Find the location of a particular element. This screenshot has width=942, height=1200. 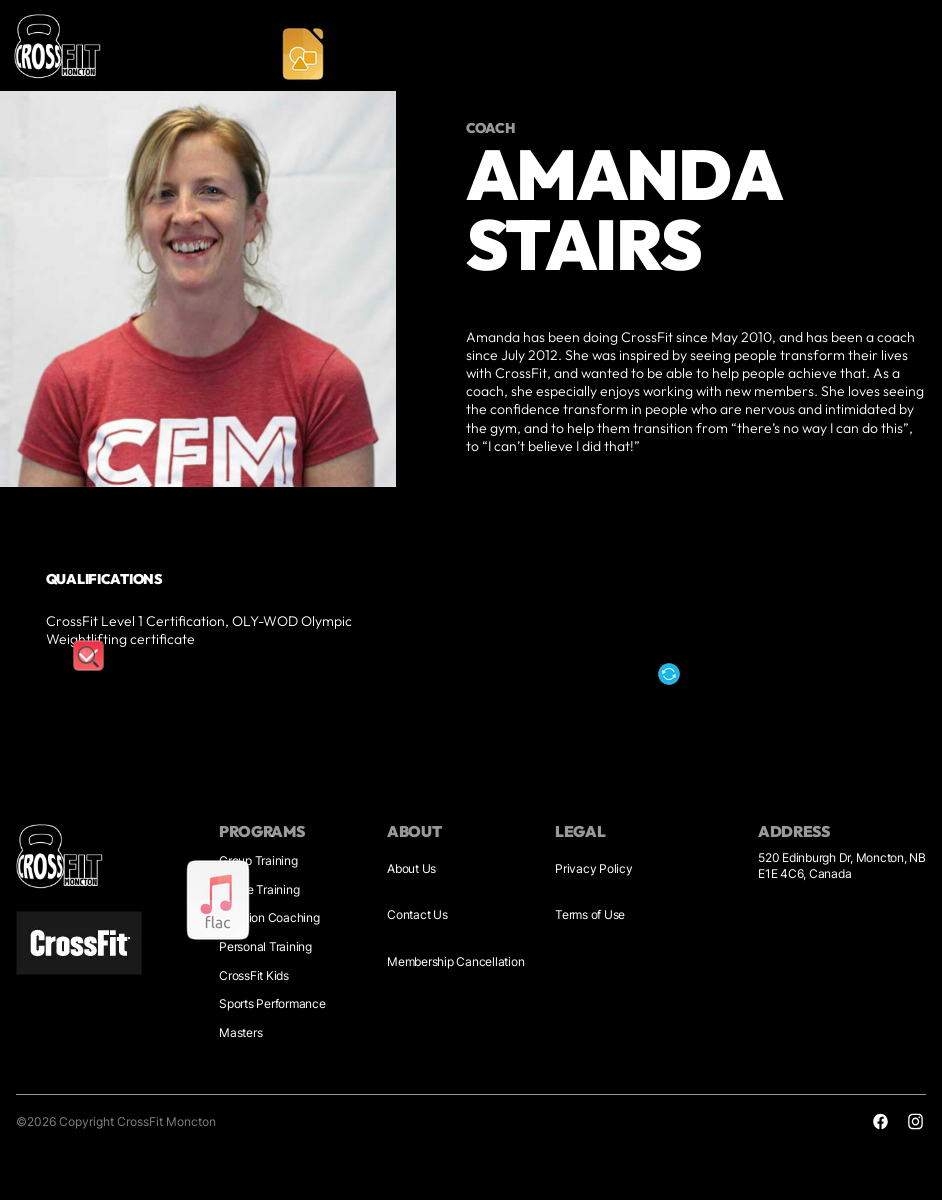

a flac audio file in ogg container format is located at coordinates (218, 900).